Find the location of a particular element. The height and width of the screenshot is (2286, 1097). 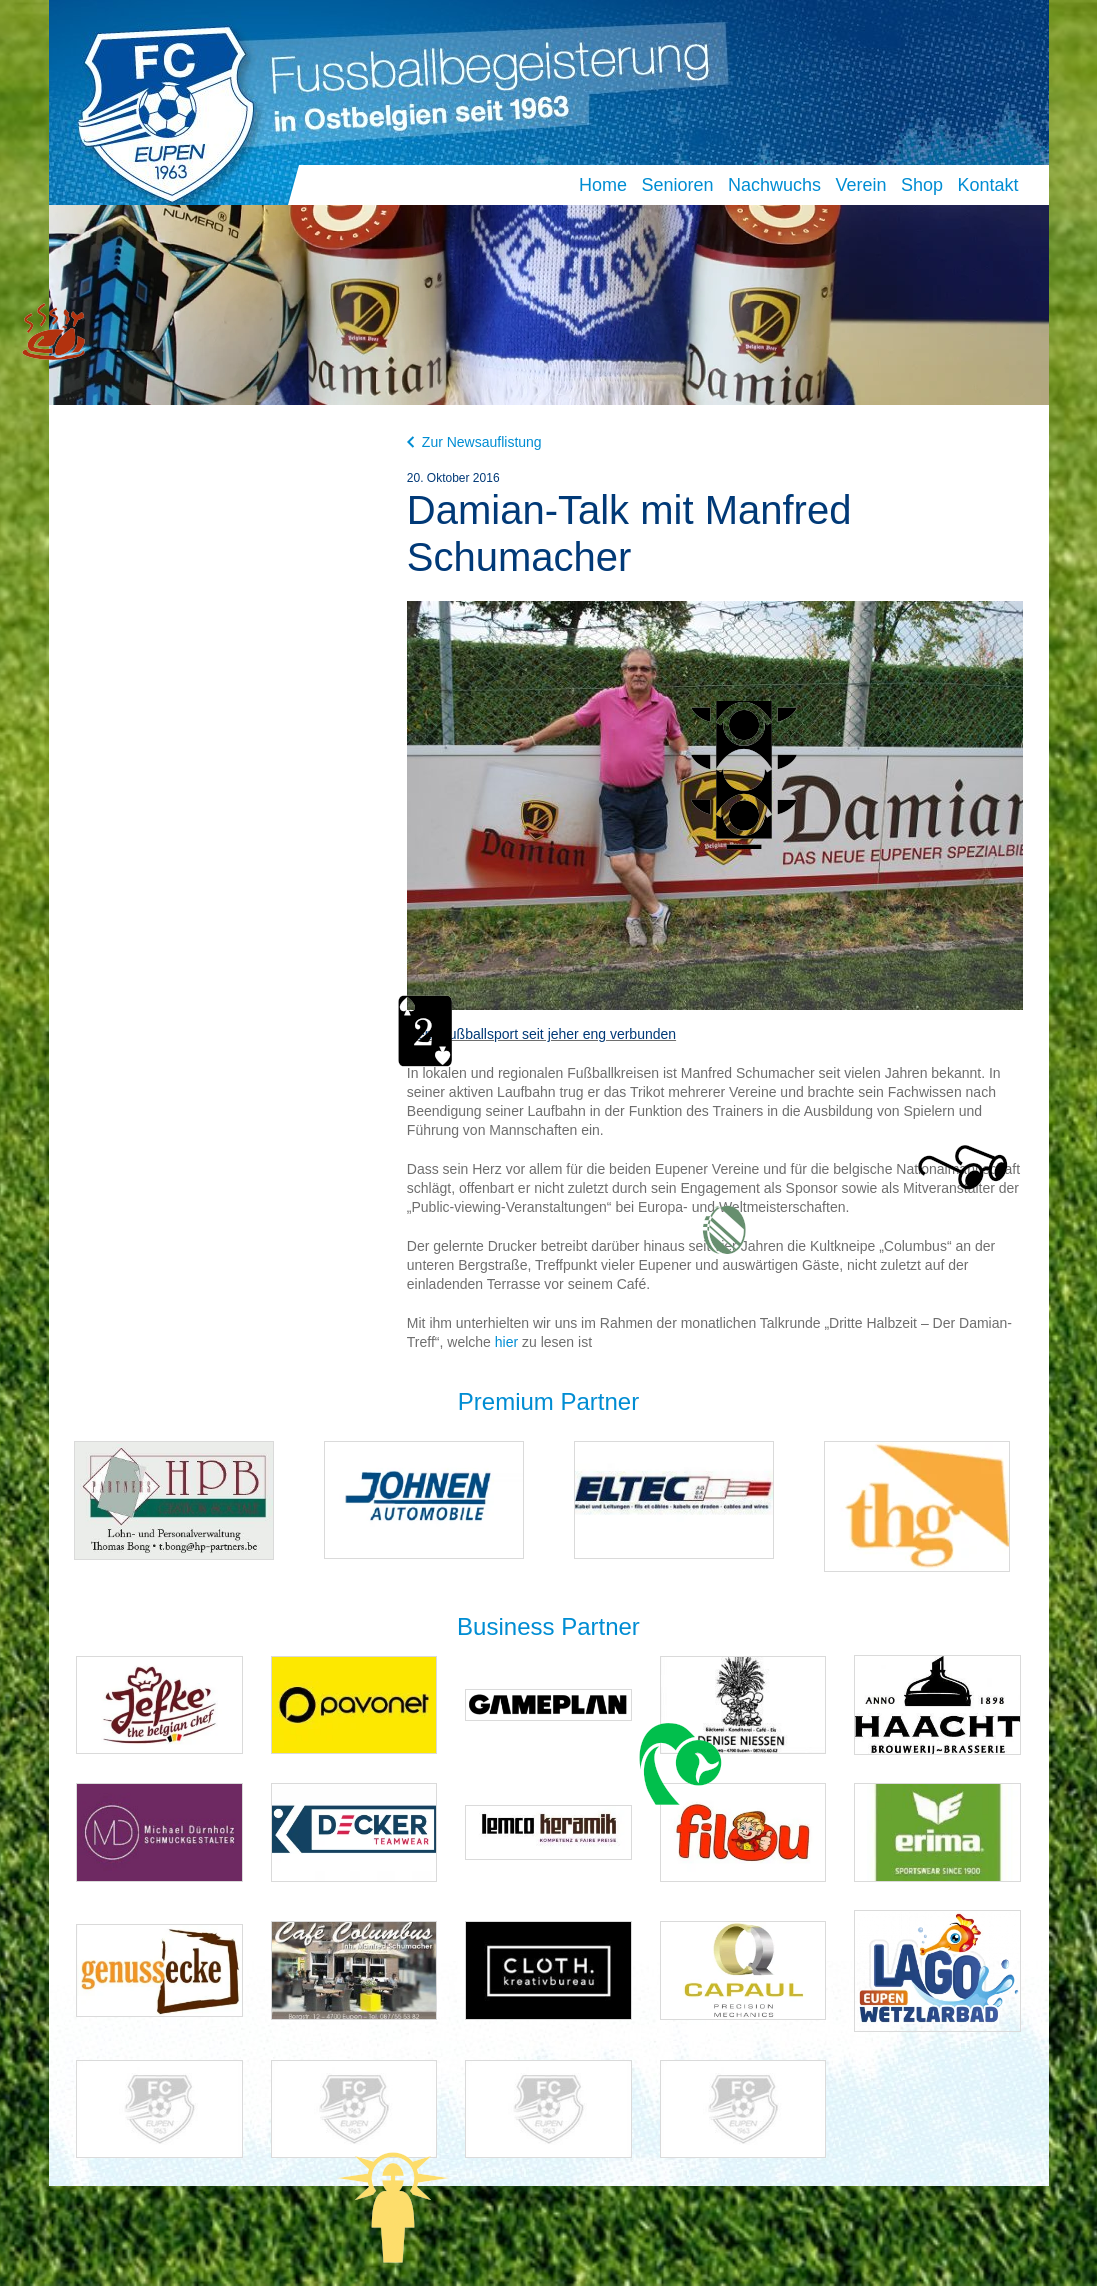

activate rear shield or defensive aura ability is located at coordinates (393, 2207).